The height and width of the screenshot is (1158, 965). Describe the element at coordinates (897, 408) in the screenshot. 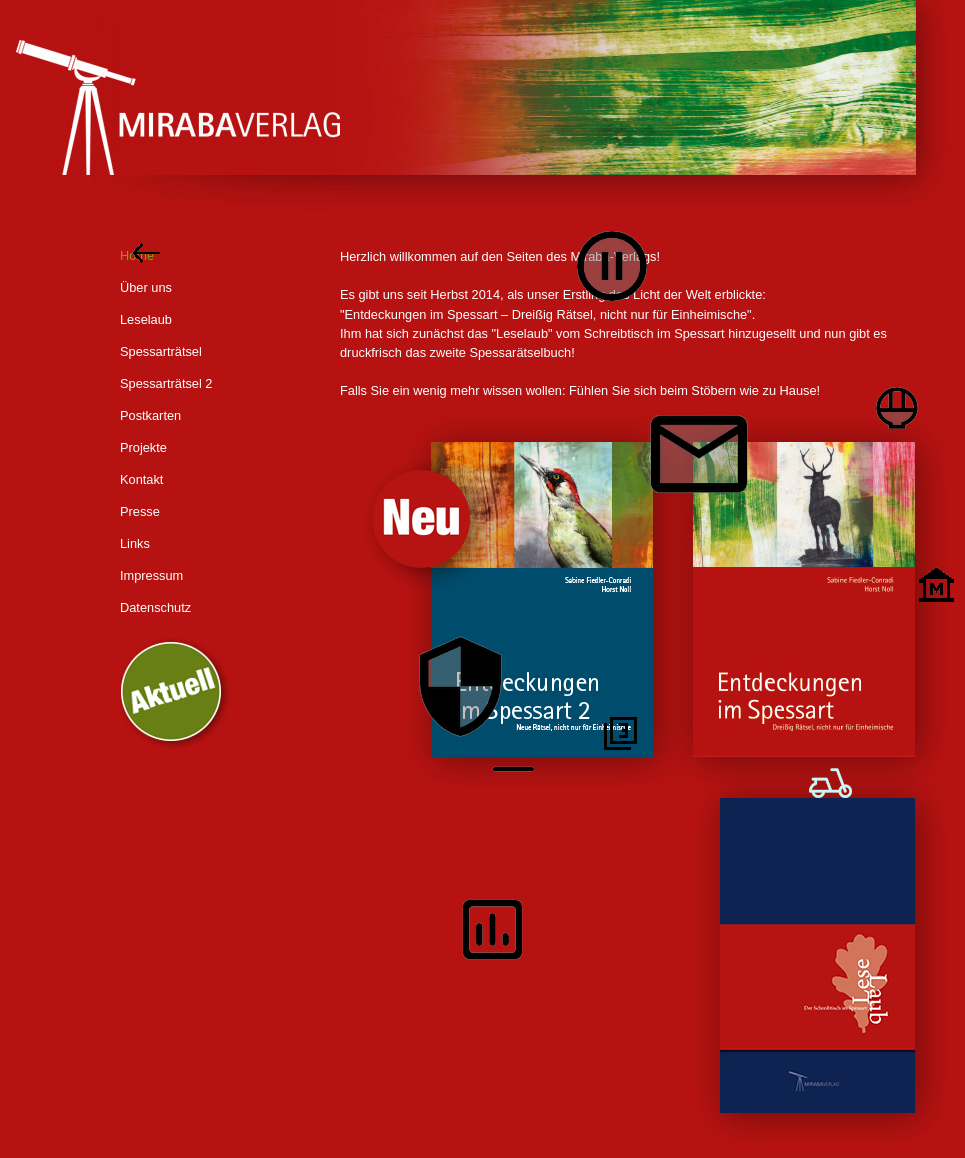

I see `browse asian or rice-based food options` at that location.